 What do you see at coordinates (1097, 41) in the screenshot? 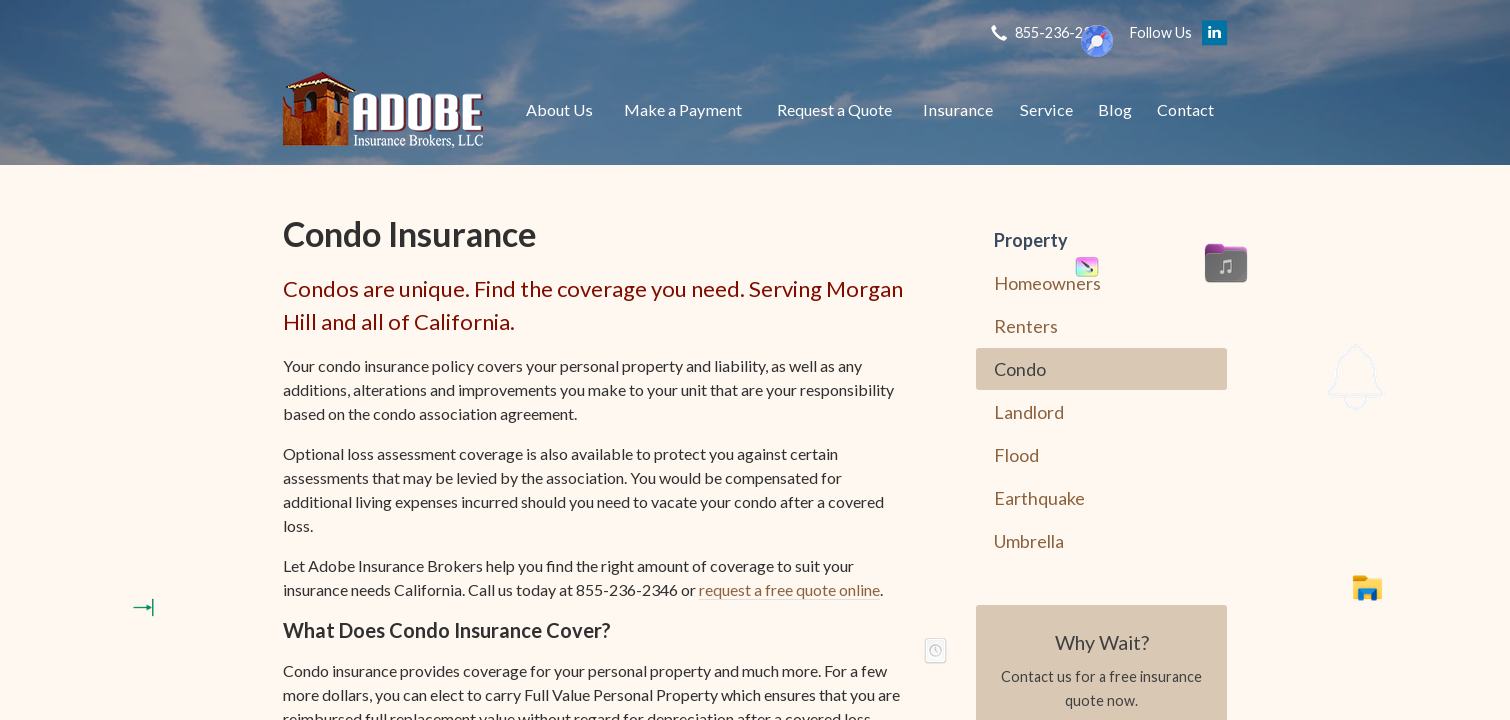
I see `launch the web browser app` at bounding box center [1097, 41].